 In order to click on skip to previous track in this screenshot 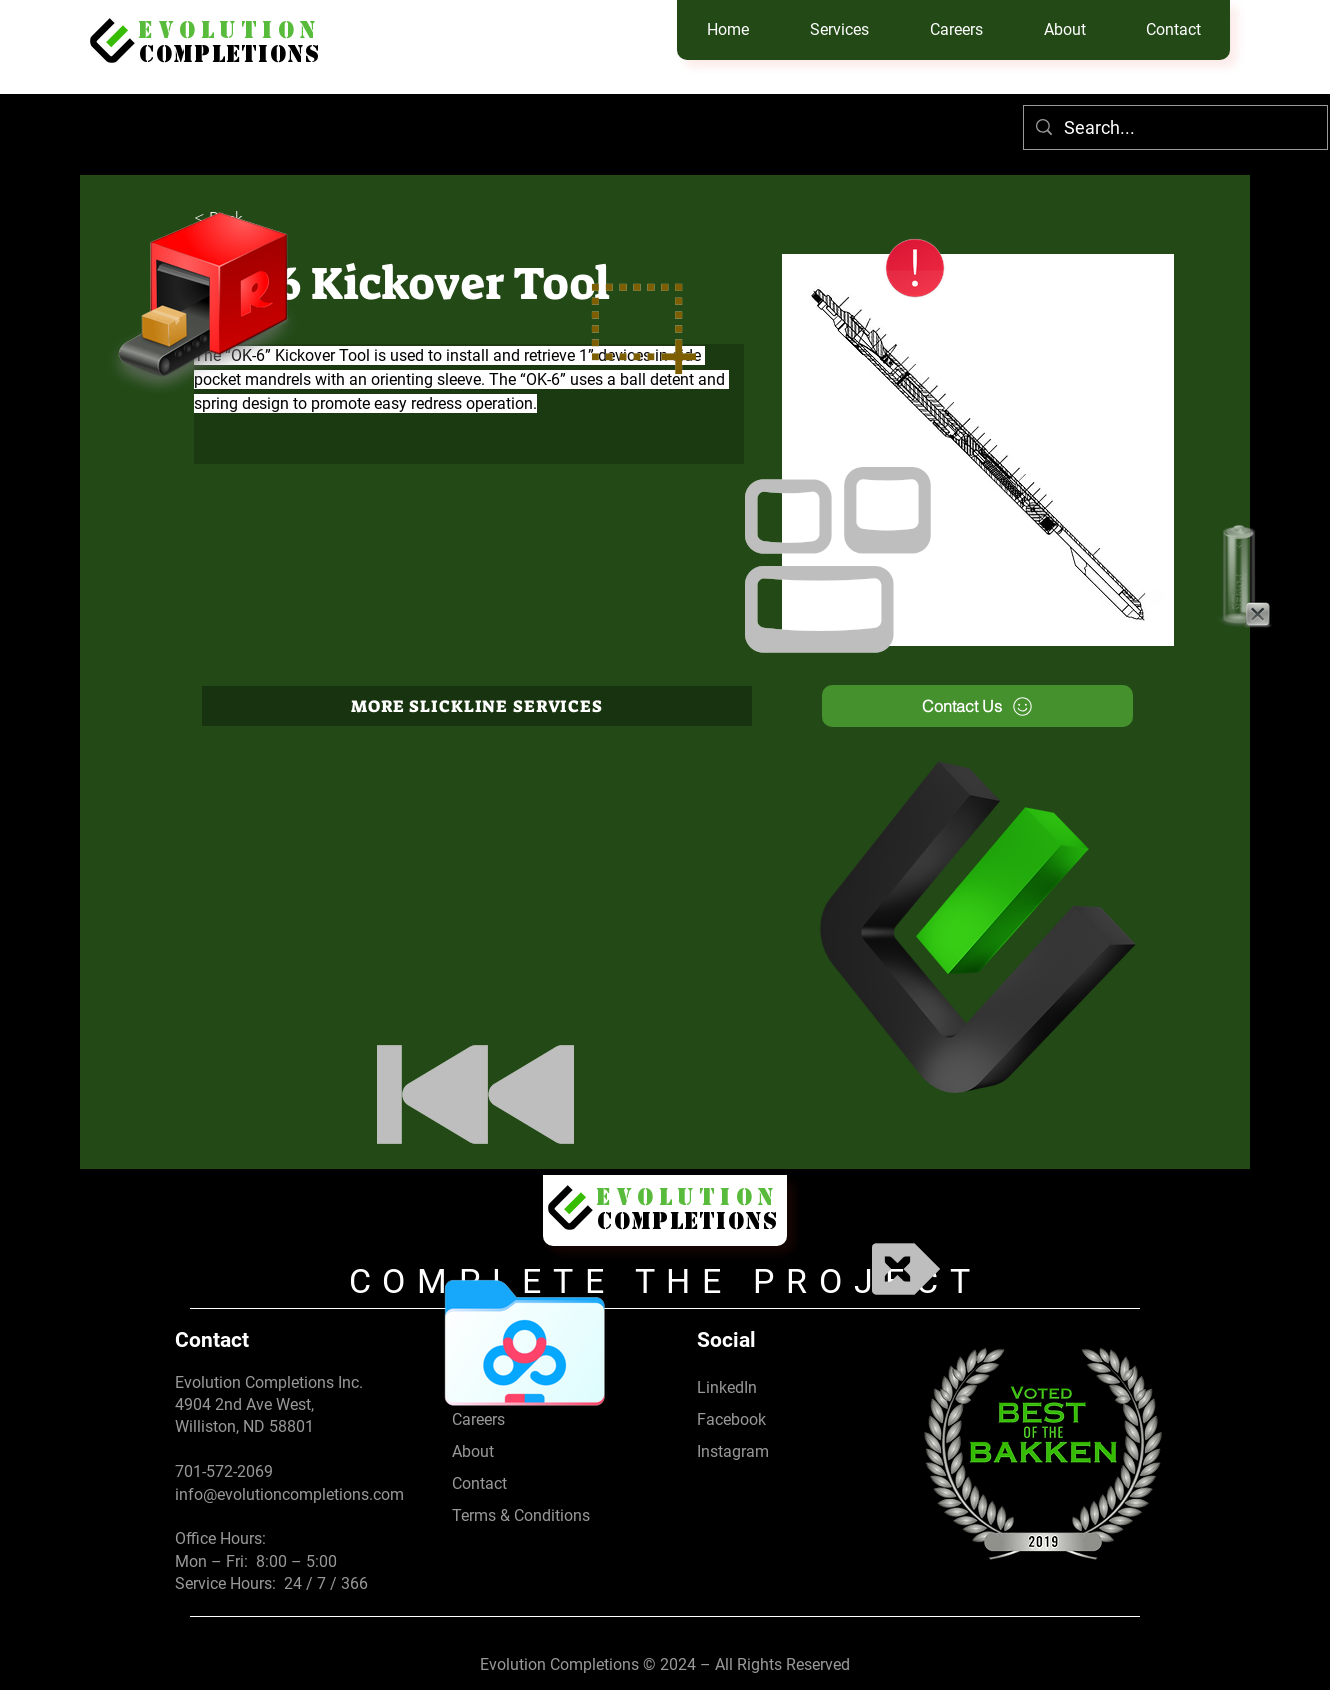, I will do `click(475, 1094)`.